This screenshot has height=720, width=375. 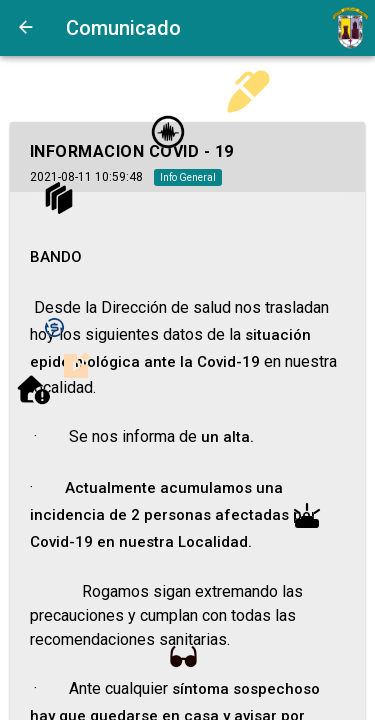 I want to click on dask library or framework branding, so click(x=59, y=198).